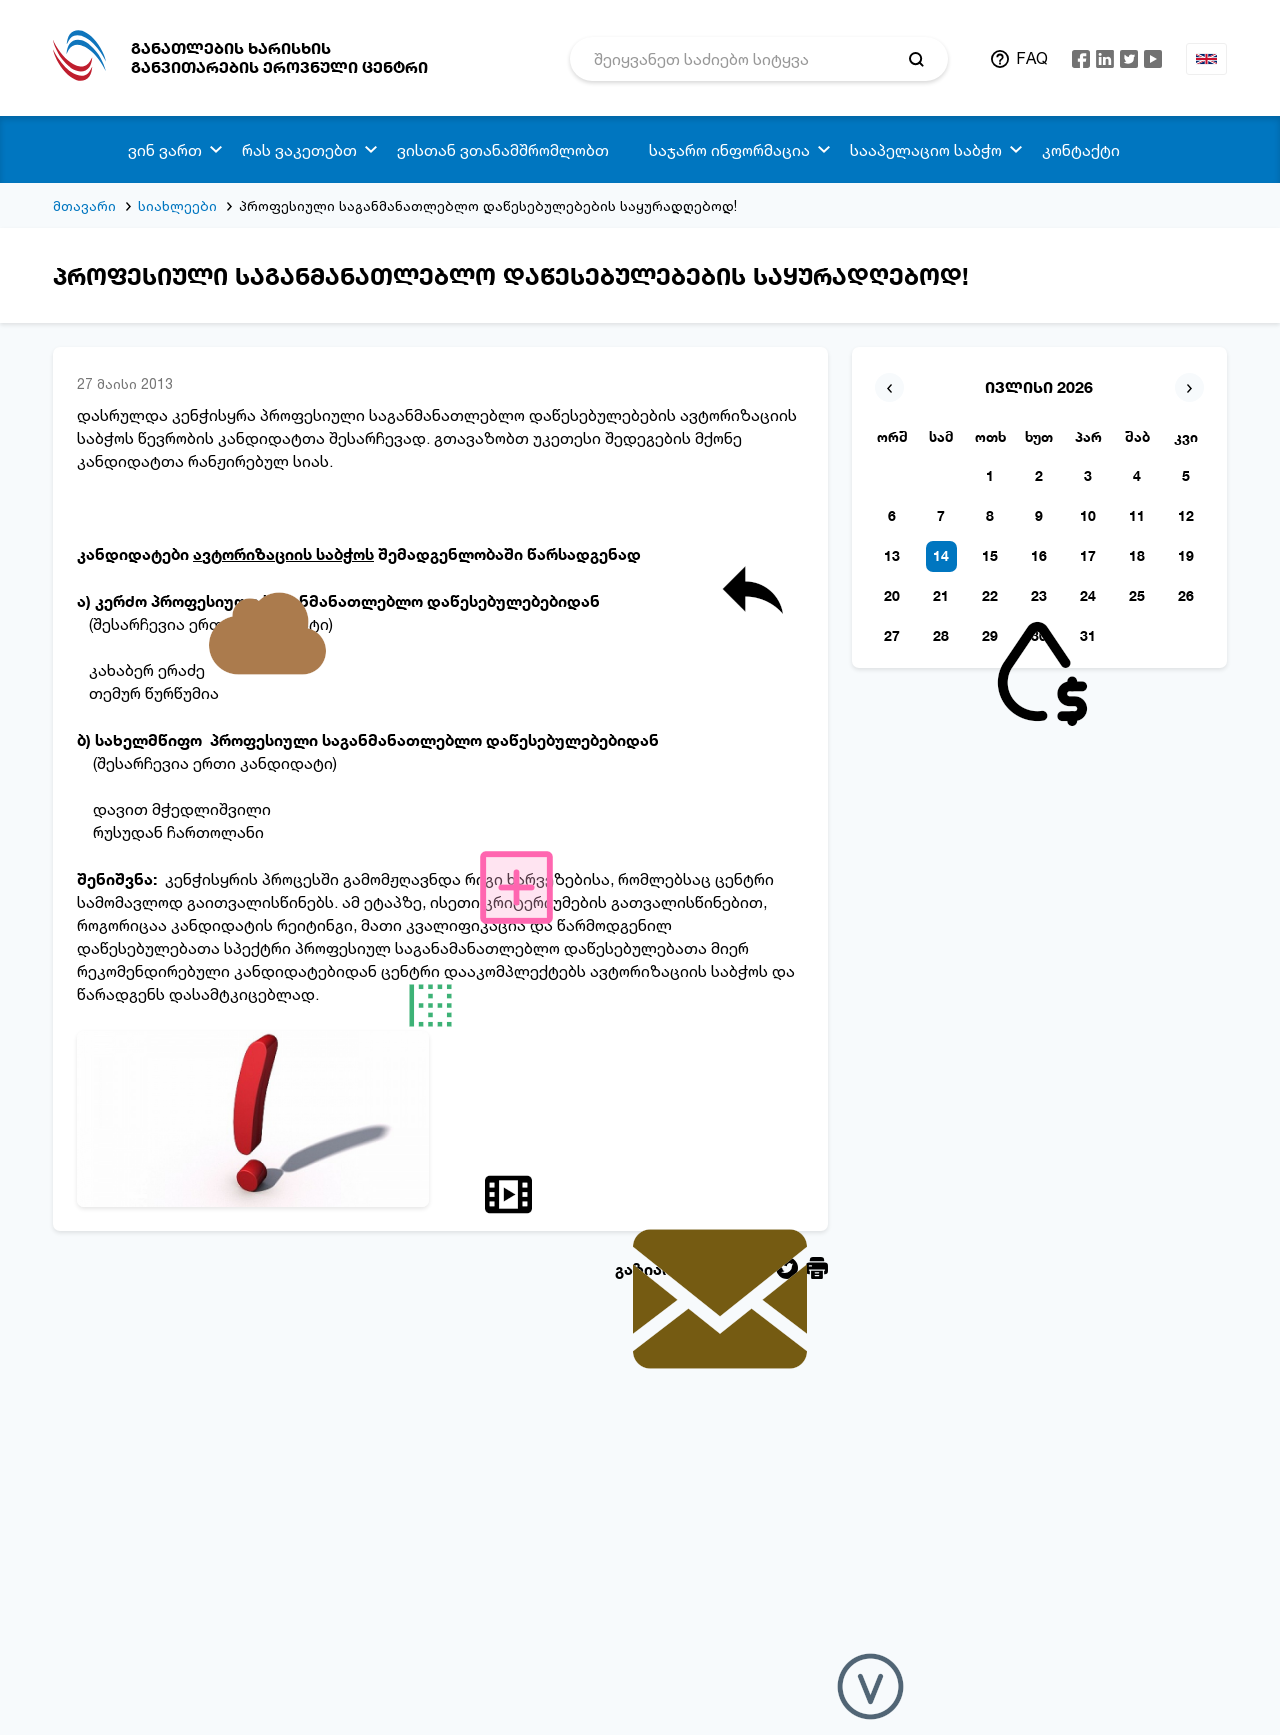 This screenshot has width=1280, height=1735. Describe the element at coordinates (516, 887) in the screenshot. I see `add a new item or entry` at that location.